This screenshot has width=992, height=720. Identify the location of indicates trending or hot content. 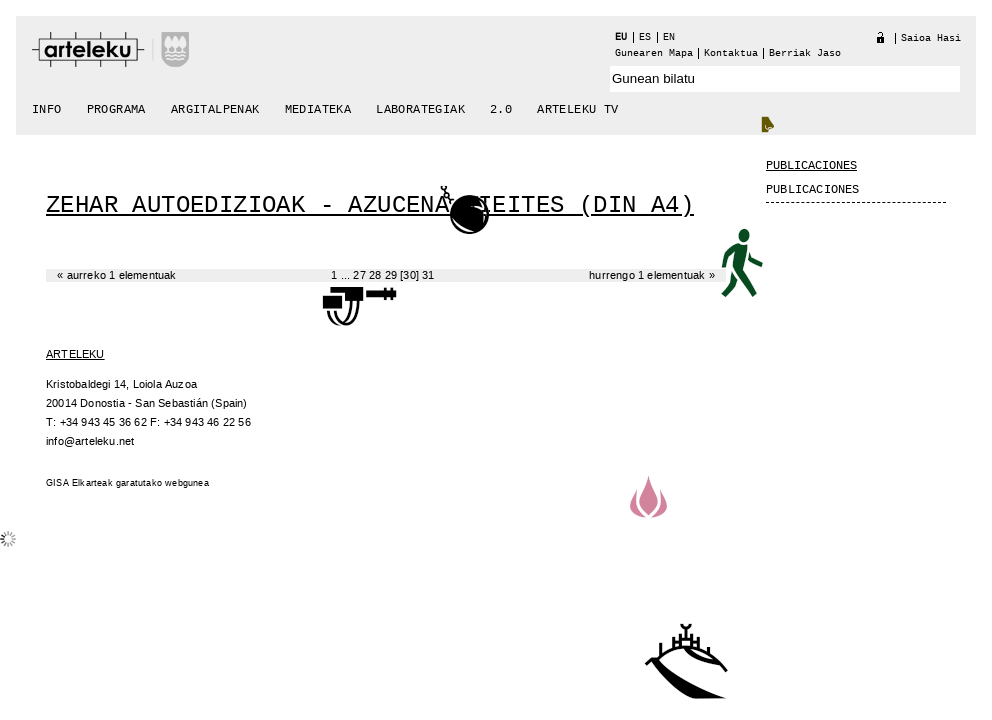
(648, 496).